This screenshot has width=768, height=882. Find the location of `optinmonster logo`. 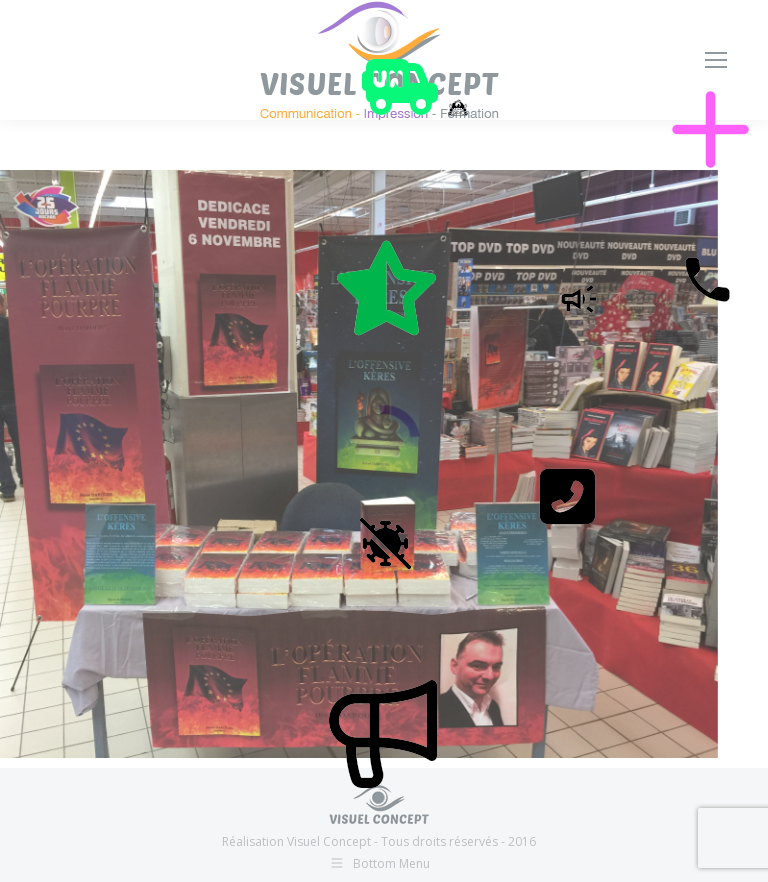

optinmonster logo is located at coordinates (458, 108).